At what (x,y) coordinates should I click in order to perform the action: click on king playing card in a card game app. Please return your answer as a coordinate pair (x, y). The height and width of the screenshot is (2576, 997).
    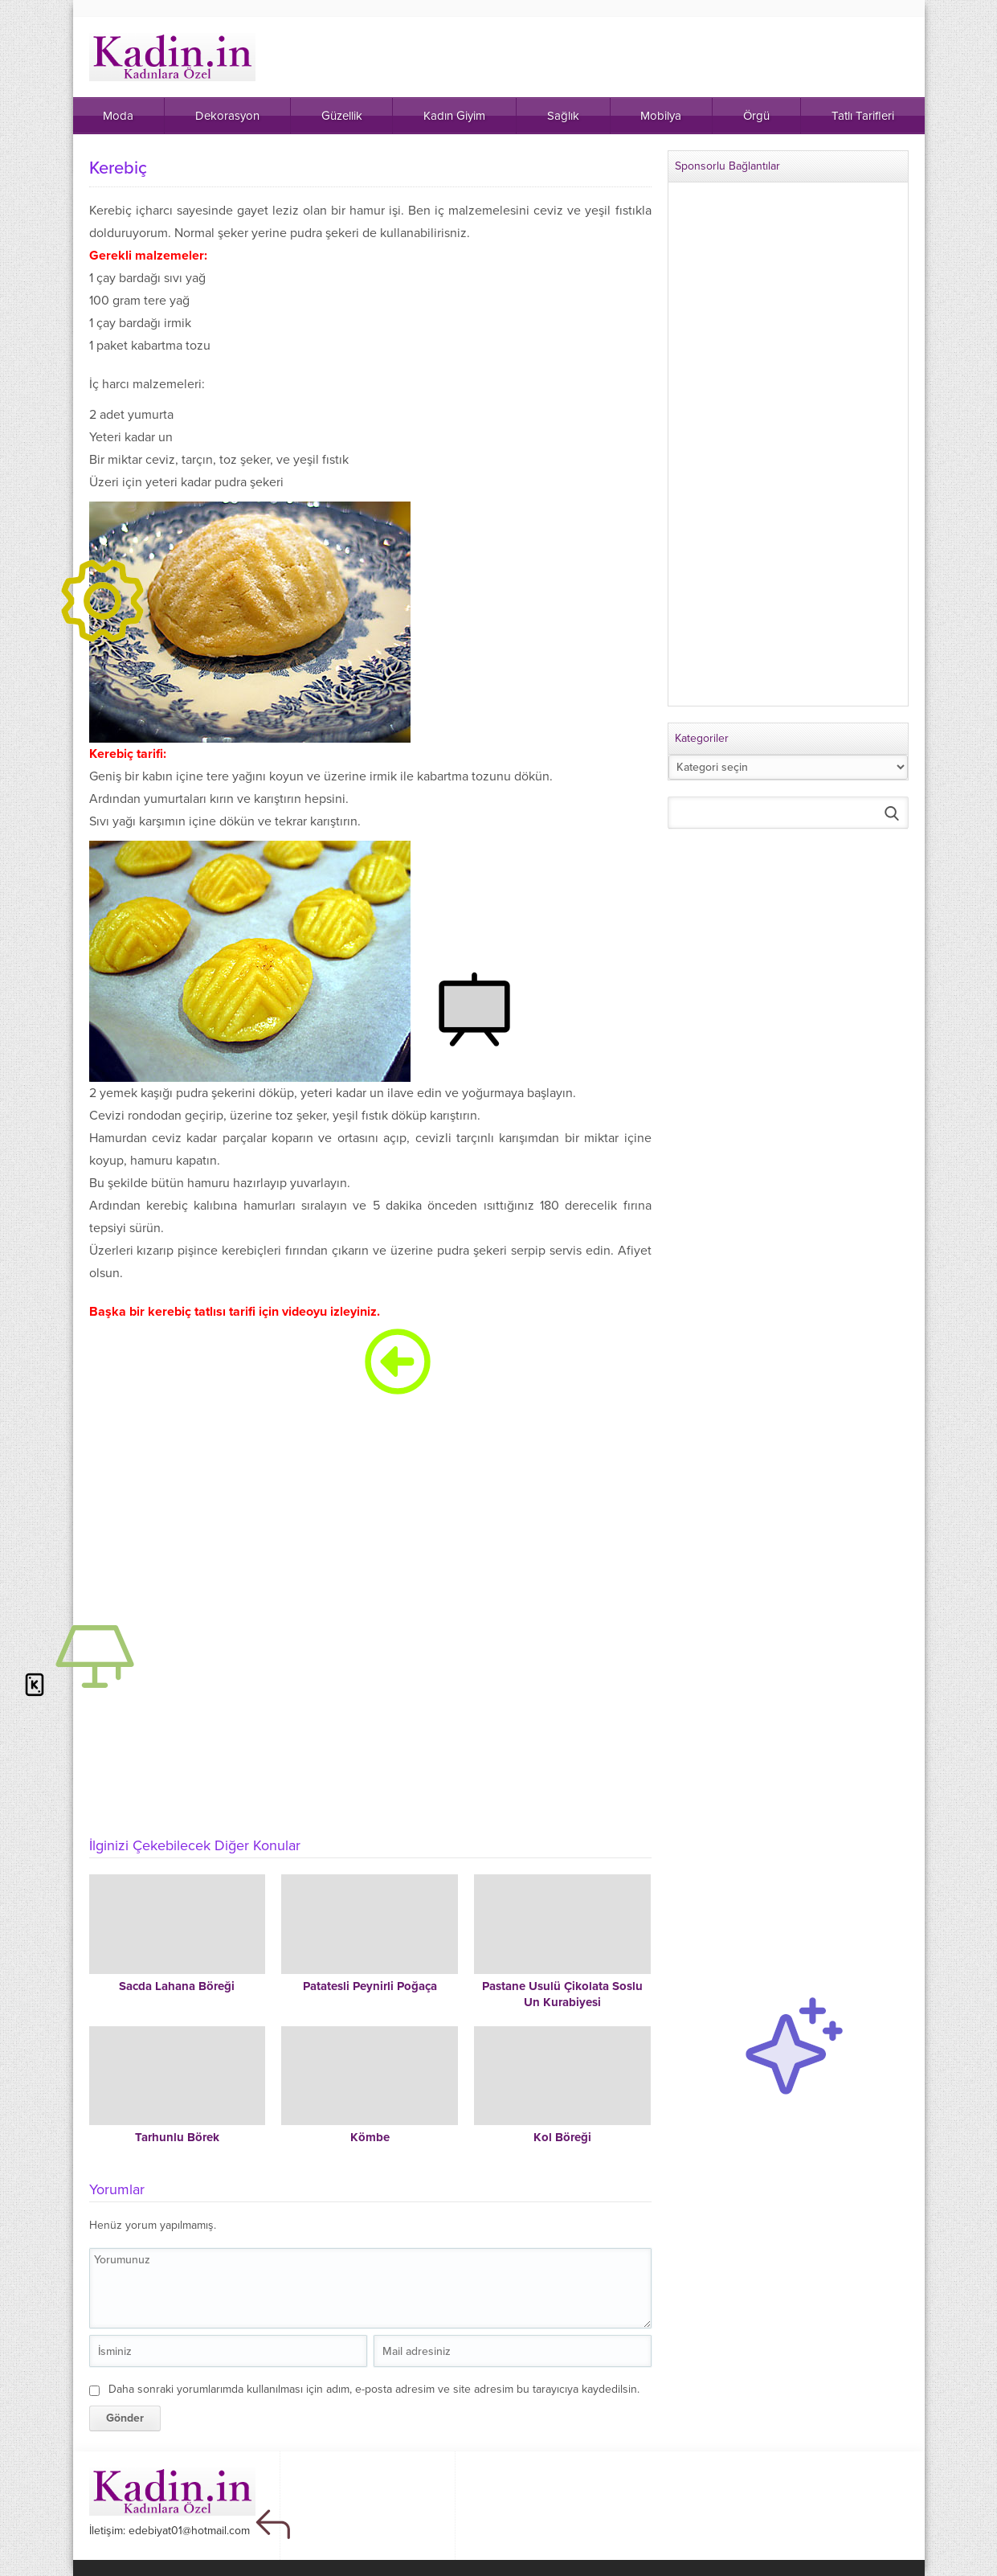
    Looking at the image, I should click on (35, 1685).